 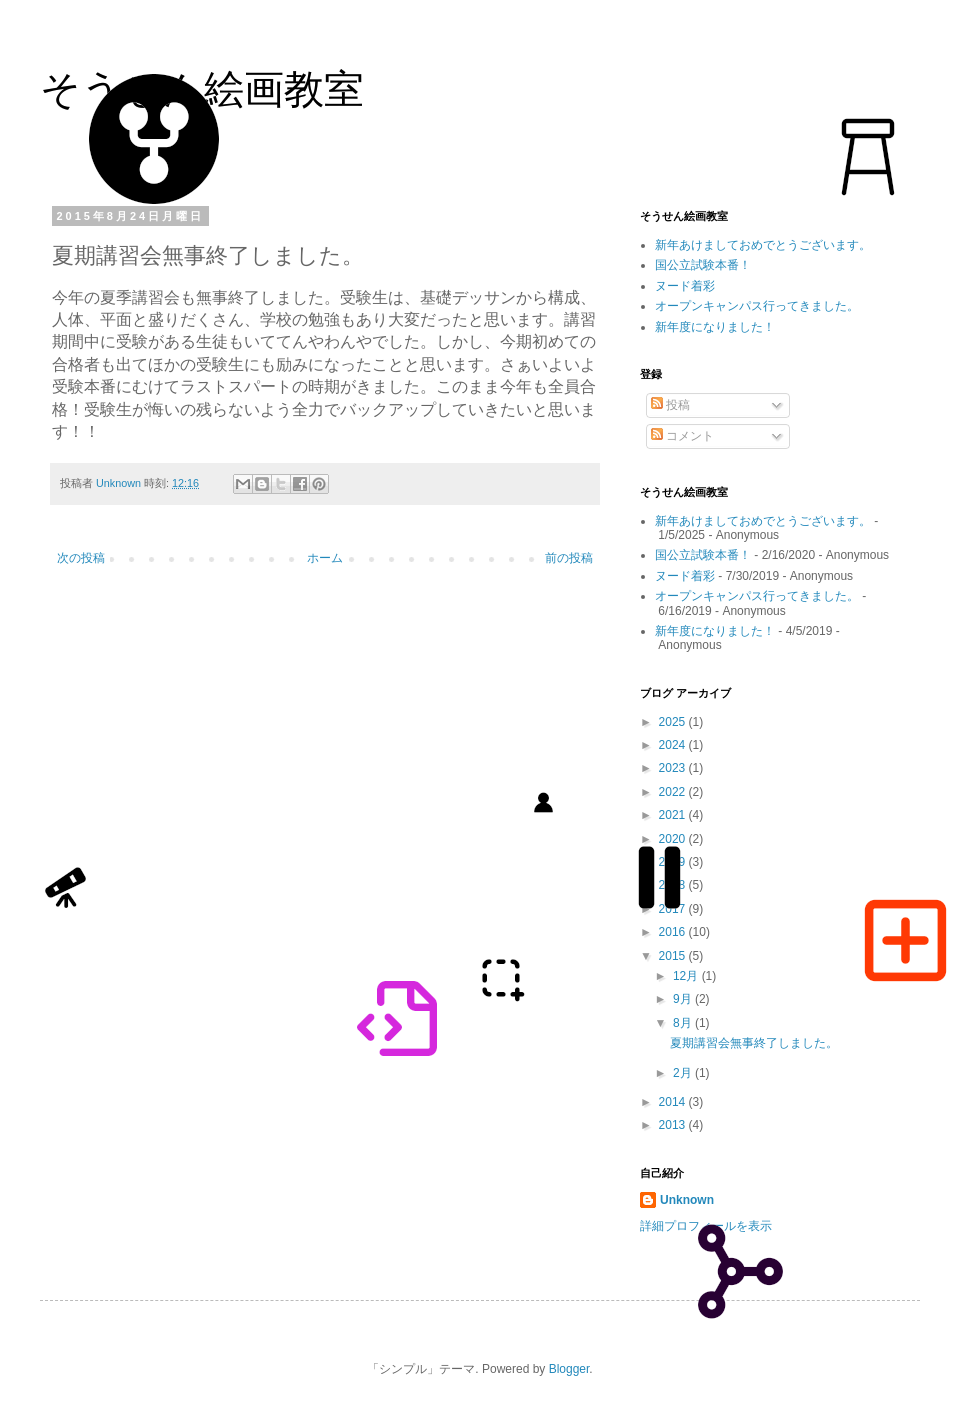 What do you see at coordinates (501, 978) in the screenshot?
I see `take a screenshot of the current screen` at bounding box center [501, 978].